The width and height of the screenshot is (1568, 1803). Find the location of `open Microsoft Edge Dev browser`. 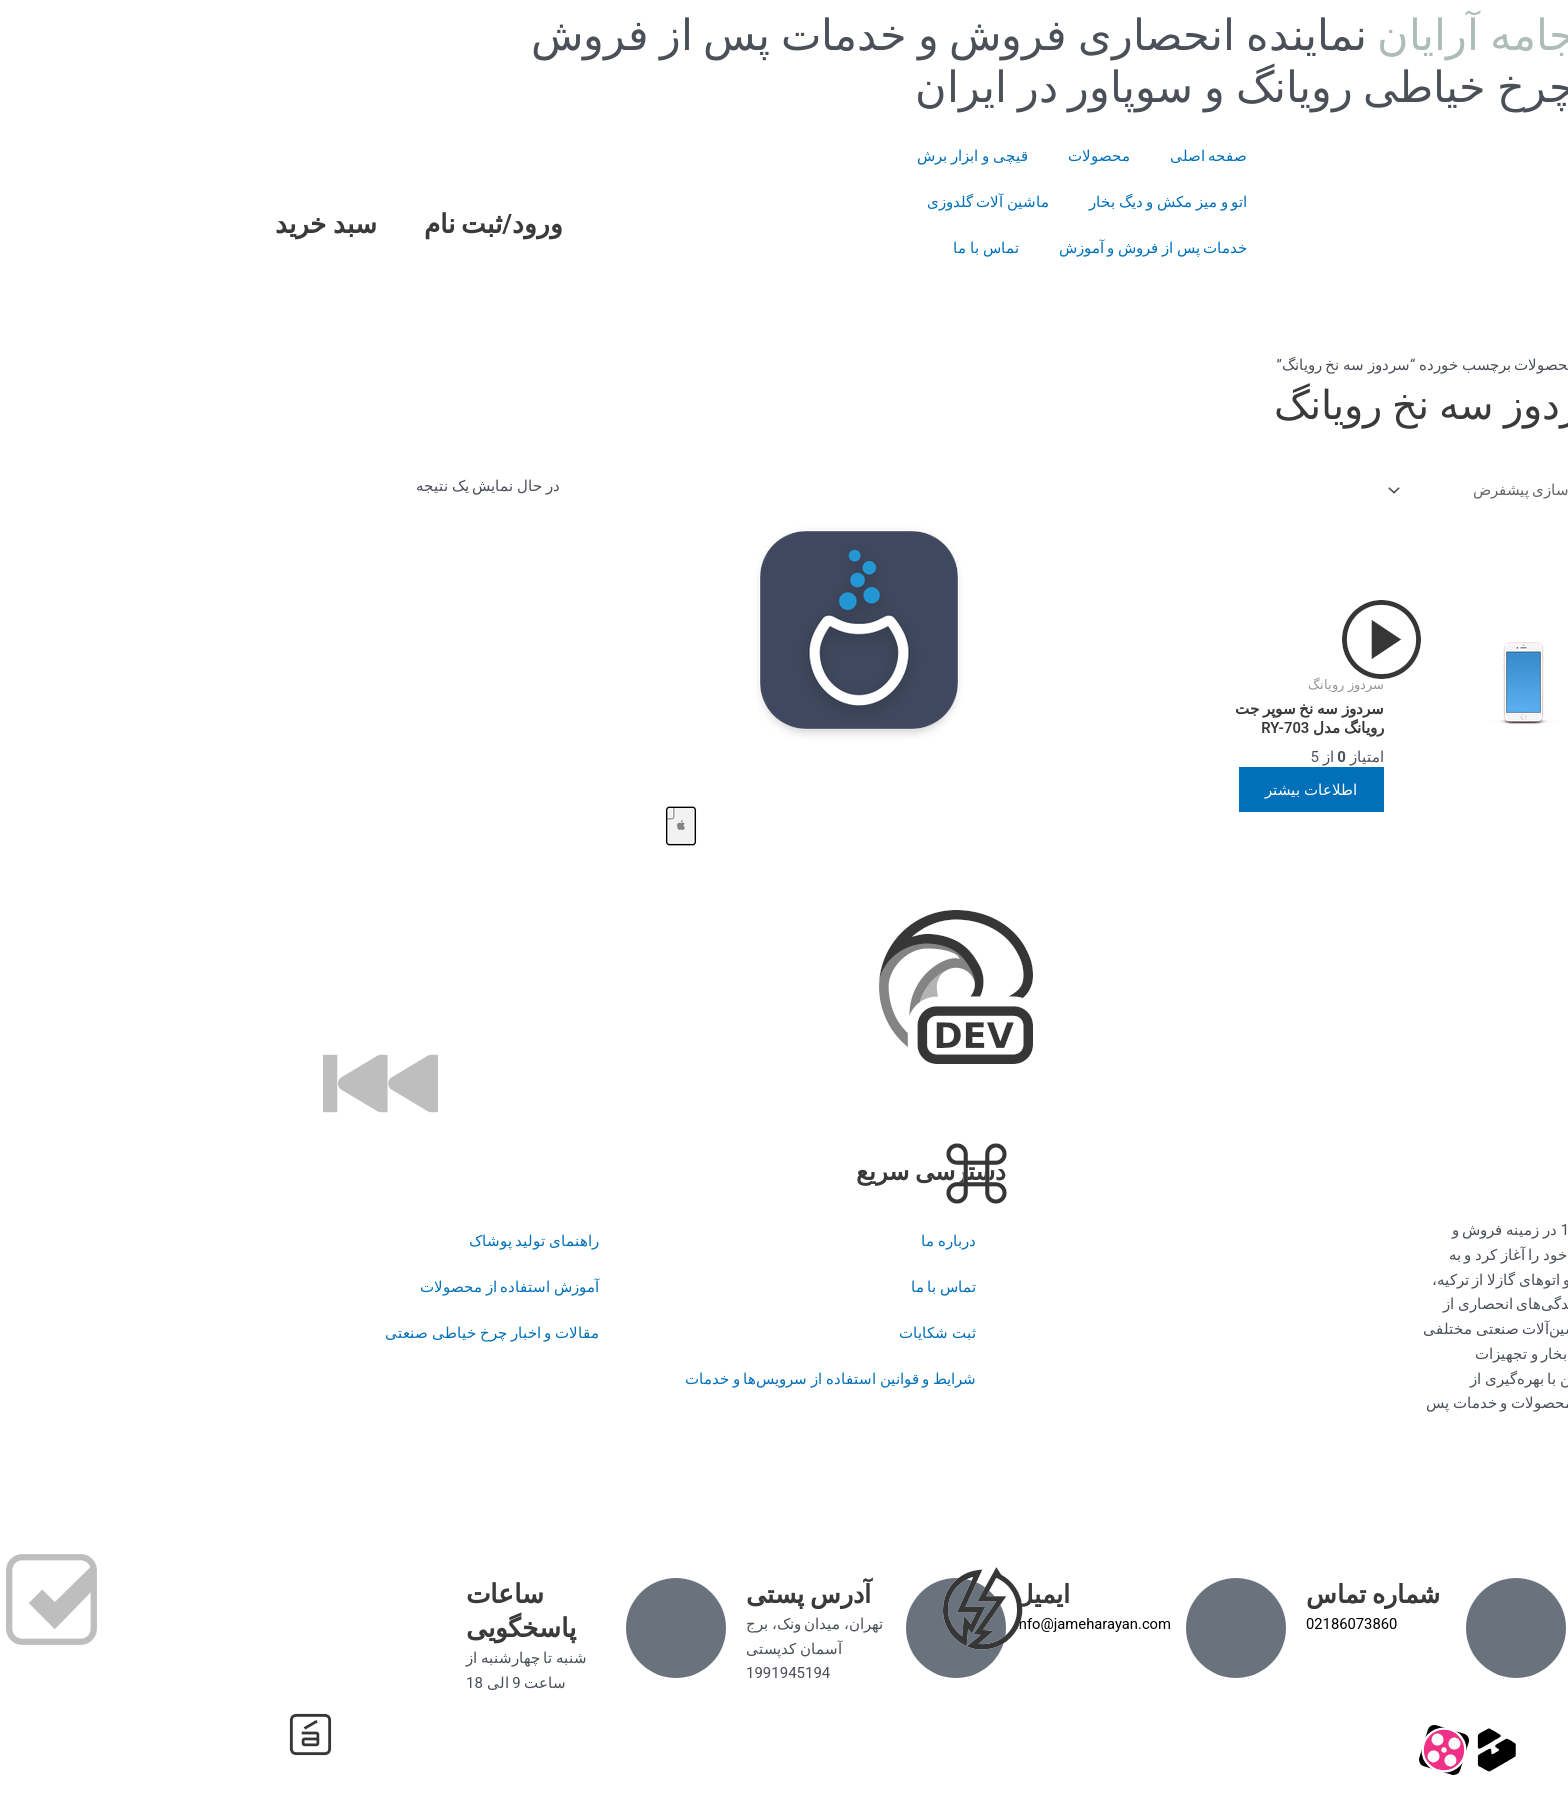

open Microsoft Edge Dev browser is located at coordinates (956, 987).